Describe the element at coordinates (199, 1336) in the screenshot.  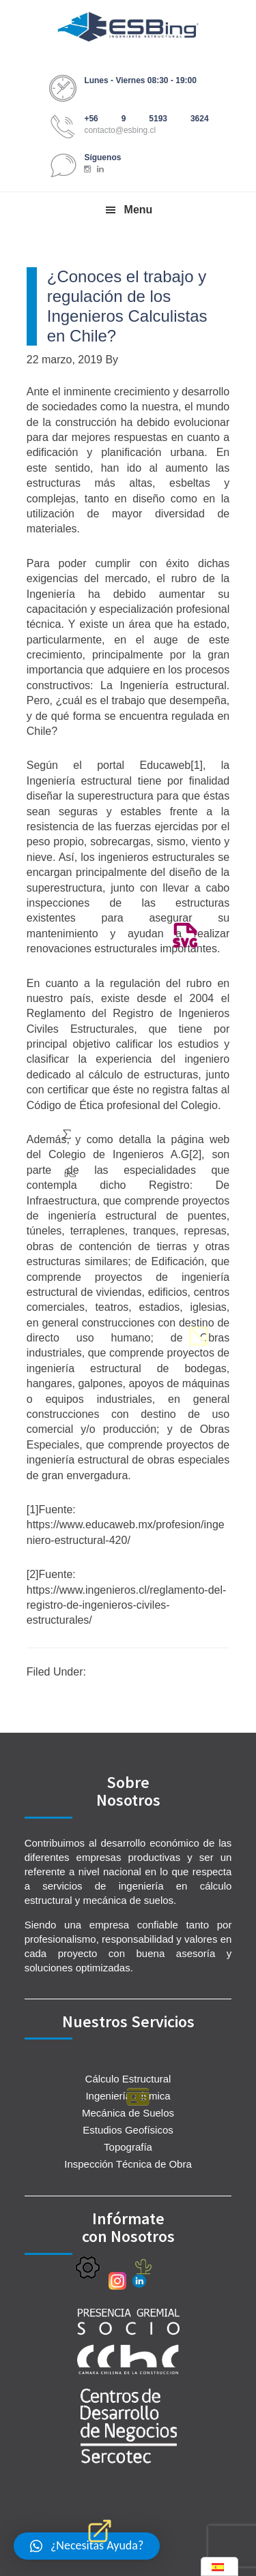
I see `placeholder for missing or unavailable content` at that location.